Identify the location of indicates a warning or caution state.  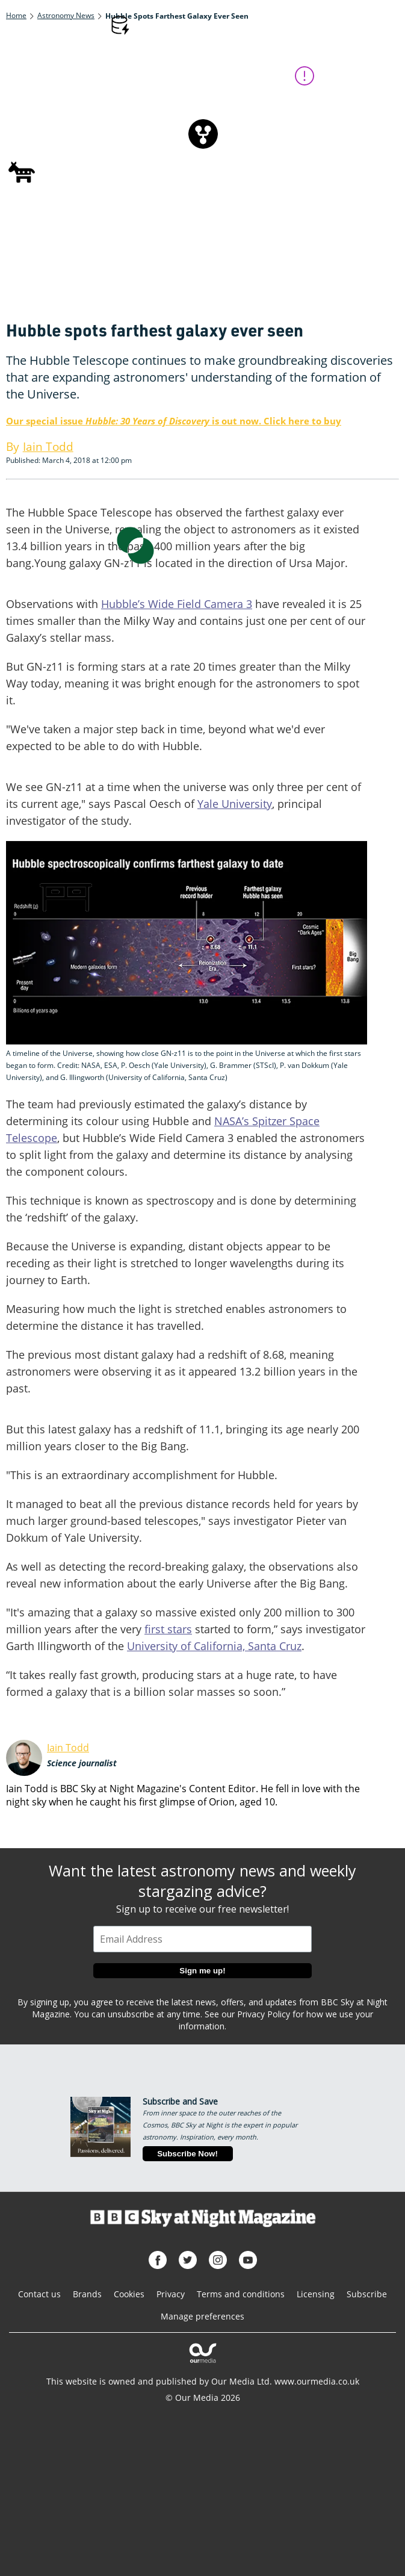
(305, 76).